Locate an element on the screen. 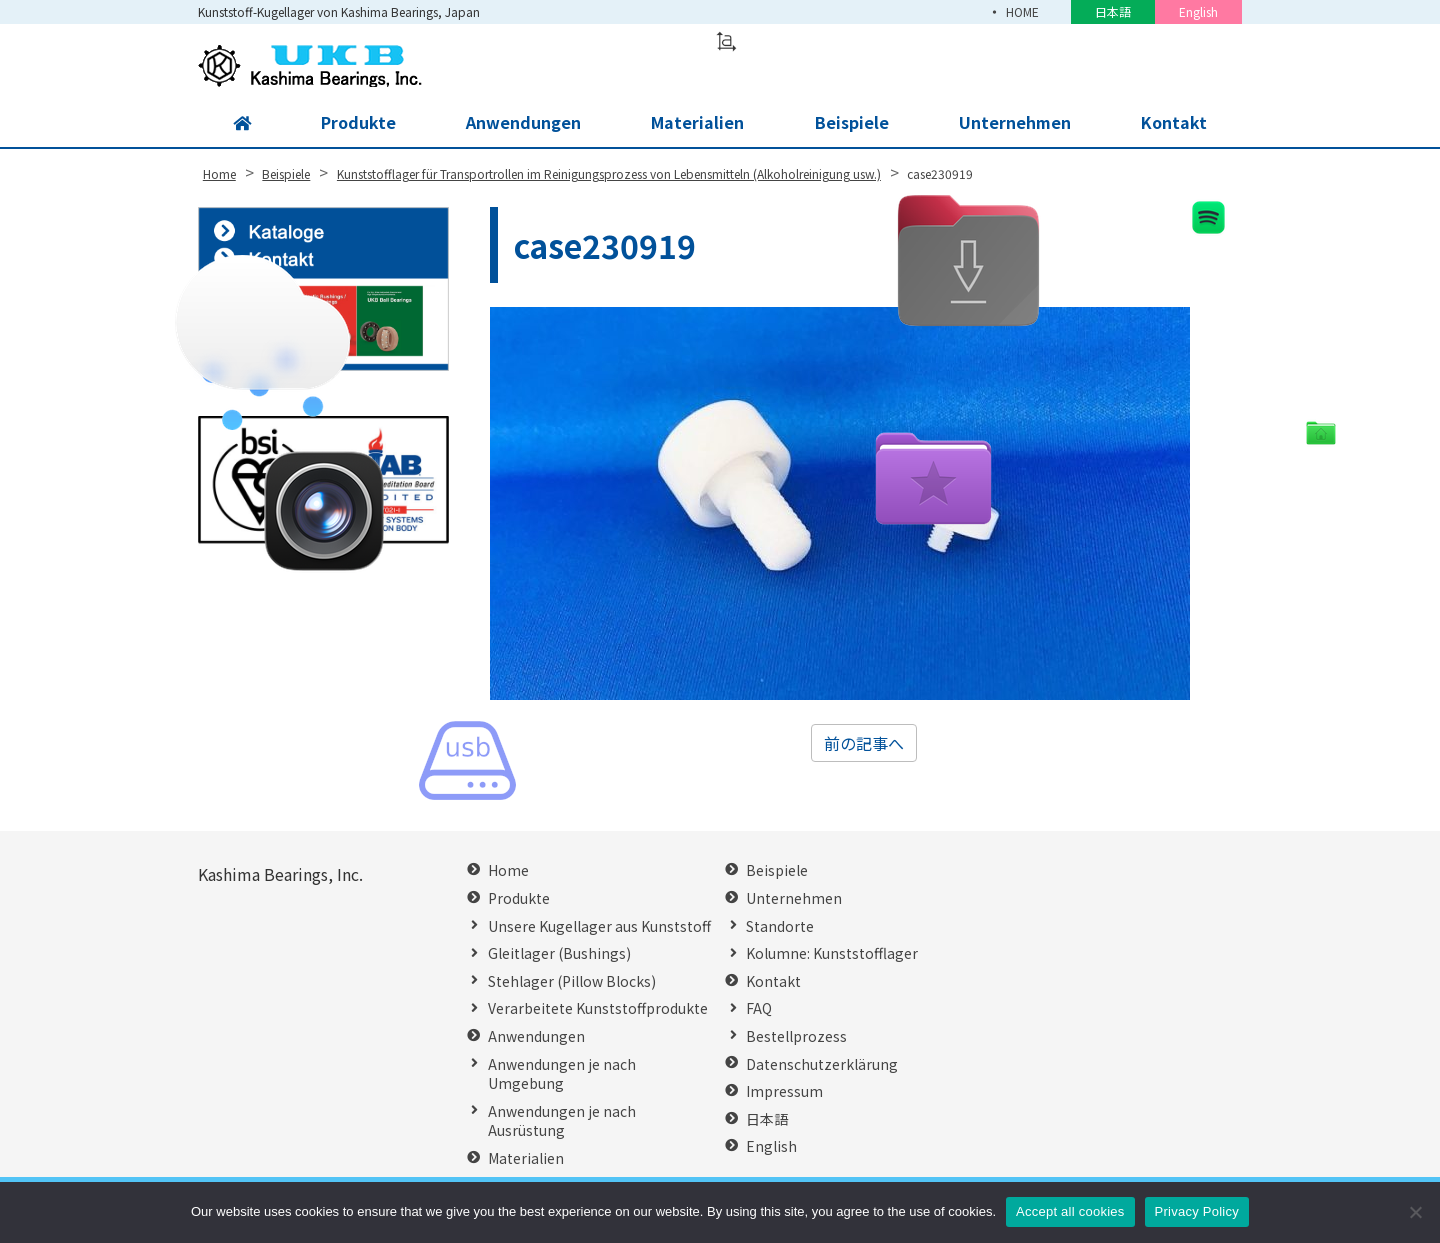 The height and width of the screenshot is (1243, 1440). open Spotify music streaming app is located at coordinates (1208, 217).